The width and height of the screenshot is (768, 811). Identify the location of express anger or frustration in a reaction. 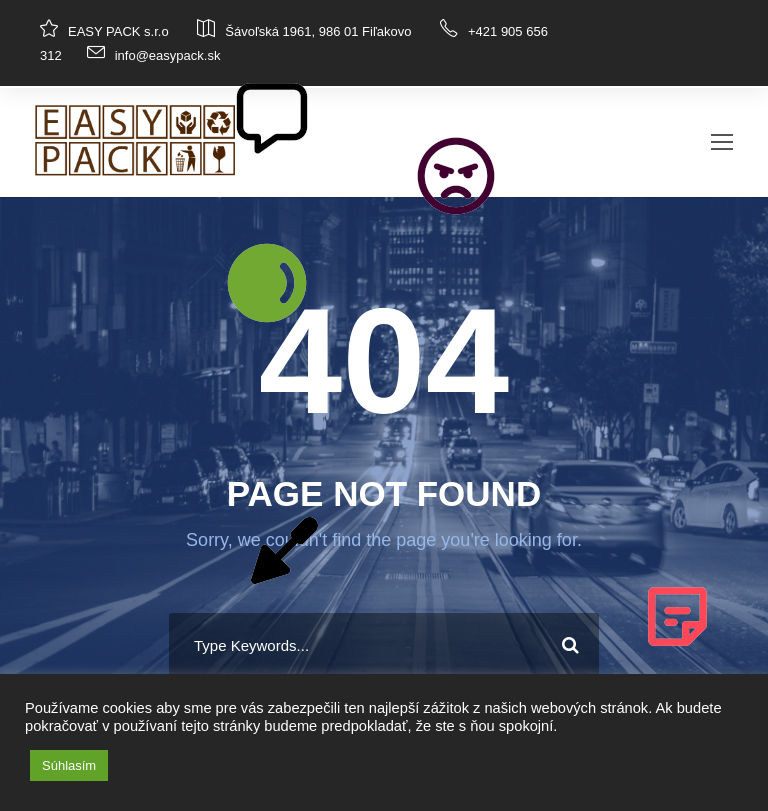
(456, 176).